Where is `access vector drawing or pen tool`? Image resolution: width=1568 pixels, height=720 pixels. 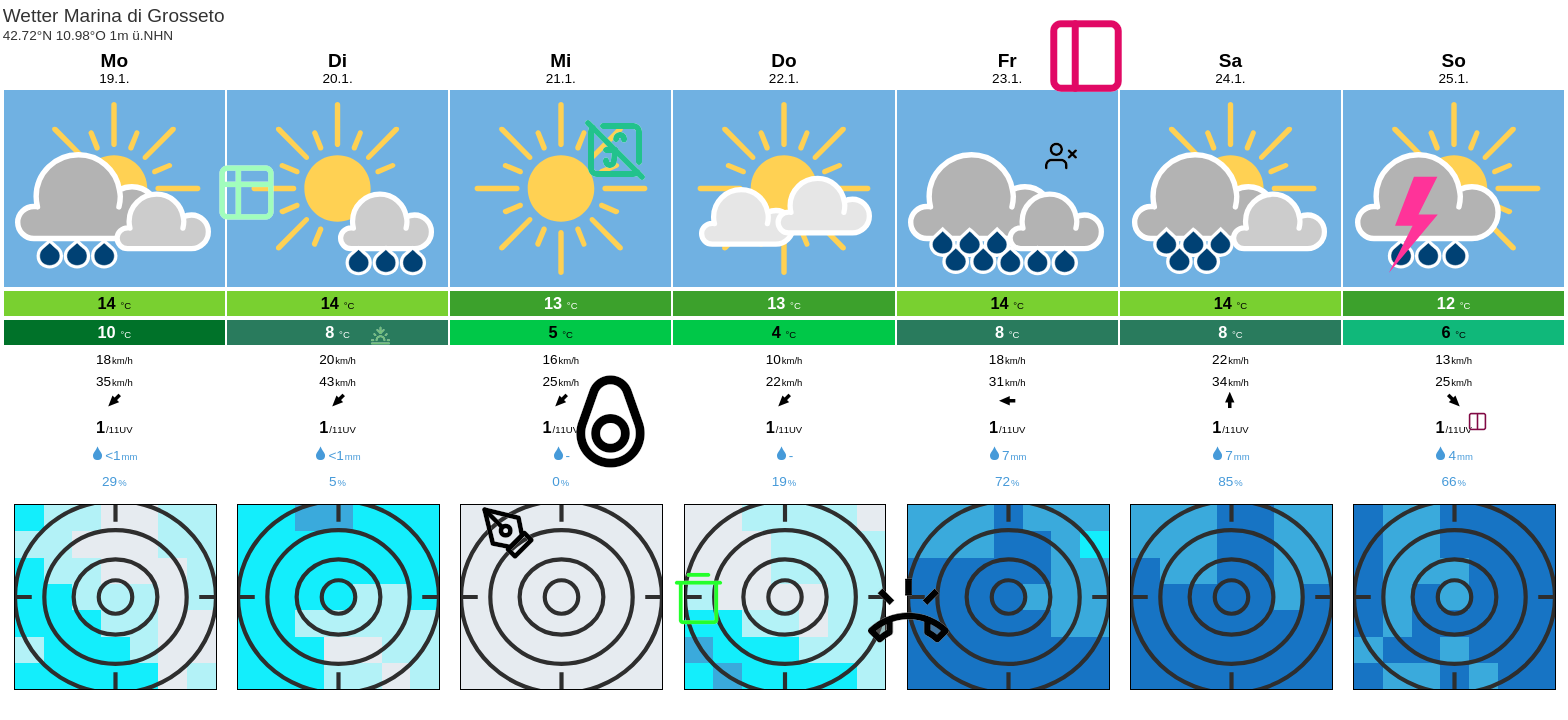
access vector drawing or pen tool is located at coordinates (508, 533).